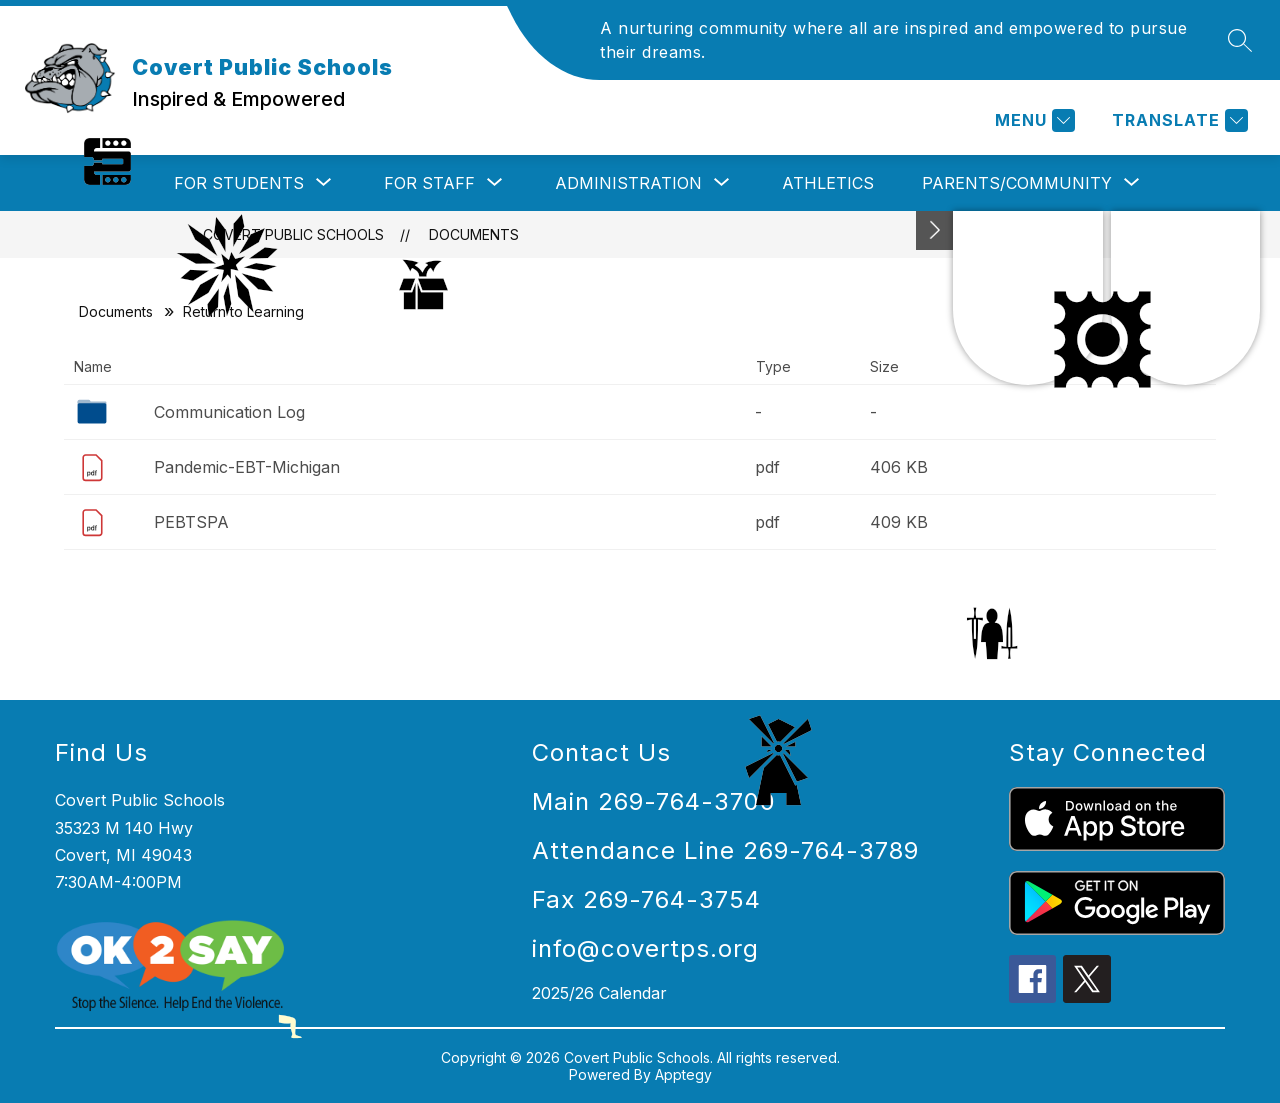 Image resolution: width=1280 pixels, height=1103 pixels. Describe the element at coordinates (290, 1026) in the screenshot. I see `select leg in body part anatomy diagram` at that location.